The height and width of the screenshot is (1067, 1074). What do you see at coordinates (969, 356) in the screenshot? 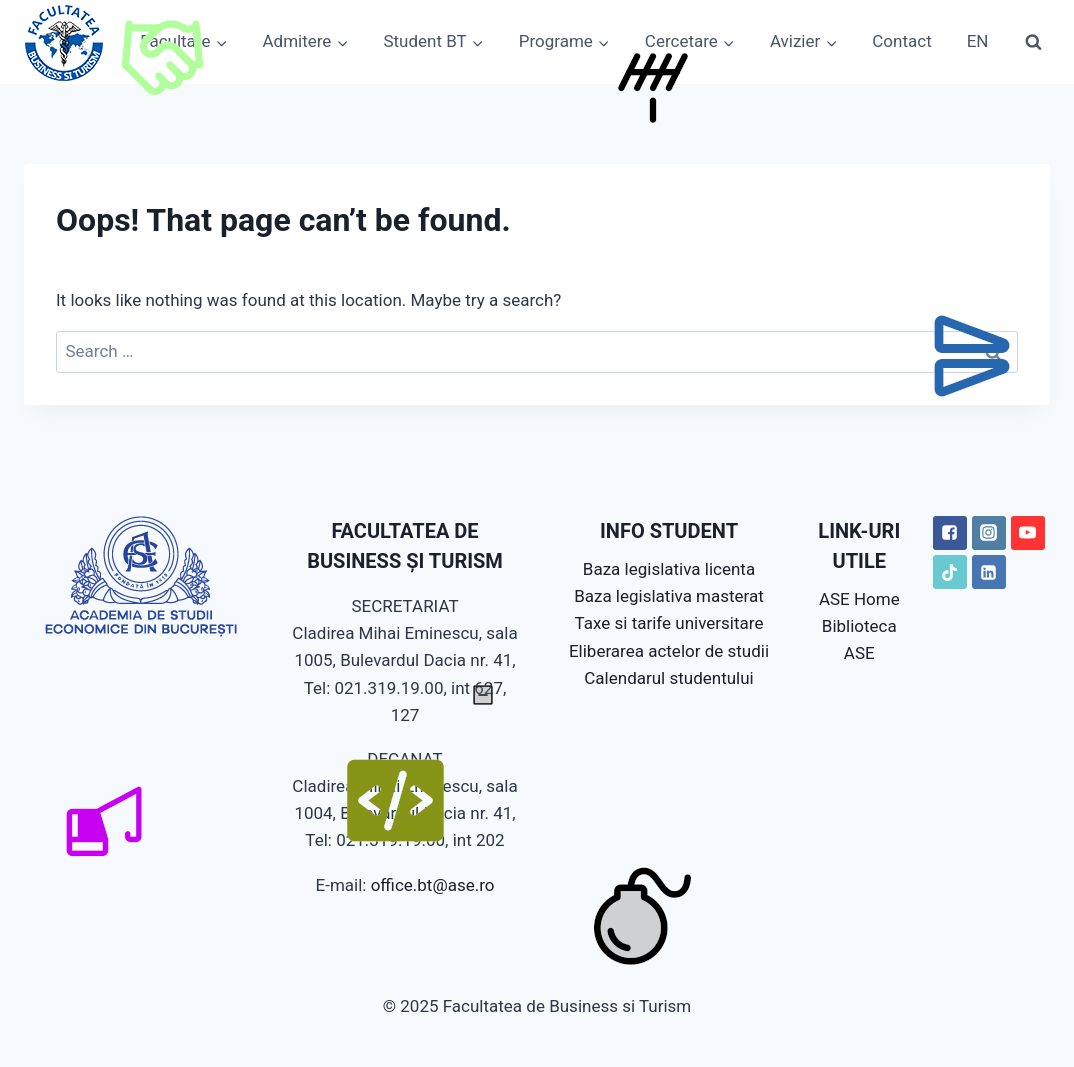
I see `flip image vertically` at bounding box center [969, 356].